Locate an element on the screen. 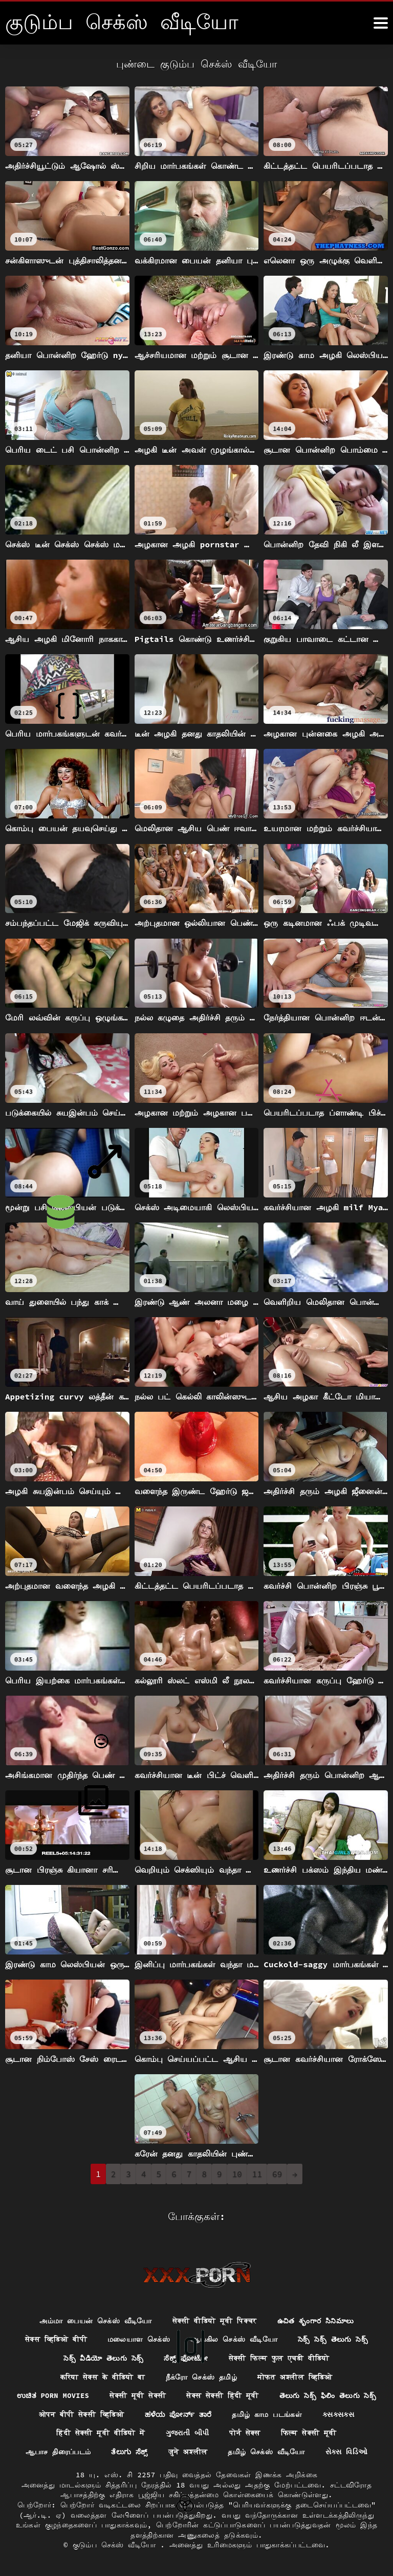 The width and height of the screenshot is (393, 2576). open link in new tab or window is located at coordinates (106, 1161).